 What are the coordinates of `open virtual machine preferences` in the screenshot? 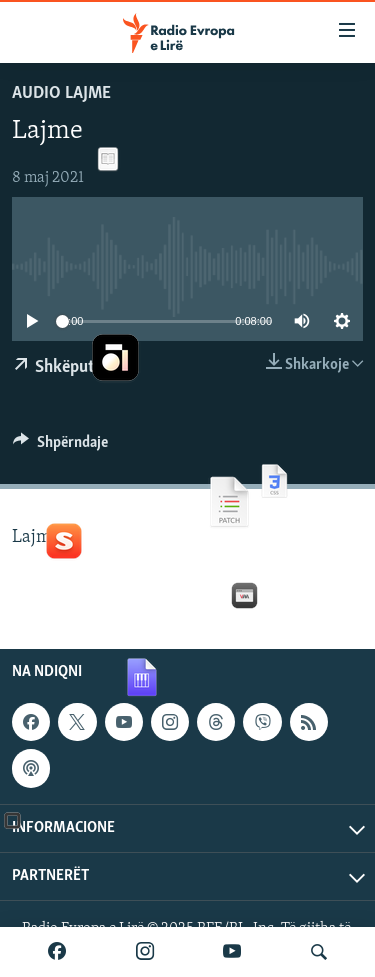 It's located at (244, 595).